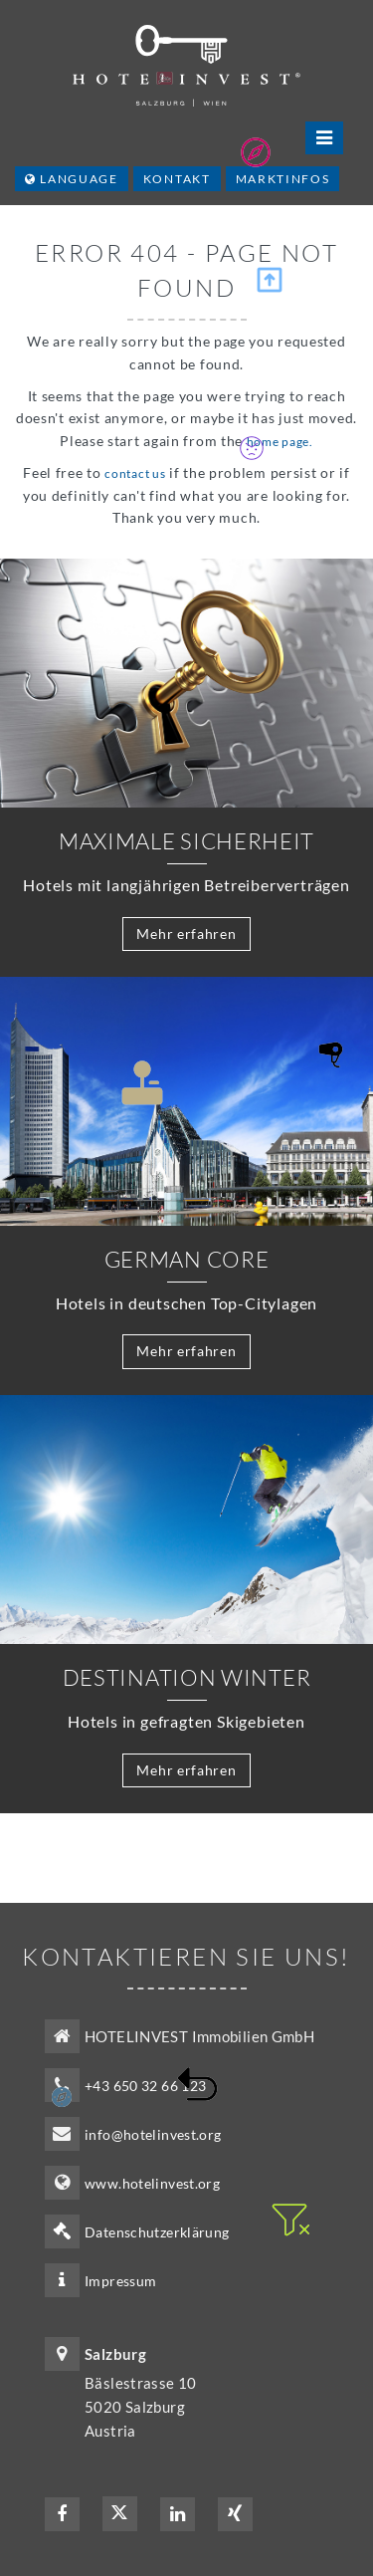 The height and width of the screenshot is (2576, 373). I want to click on add your signature to a document, so click(164, 78).